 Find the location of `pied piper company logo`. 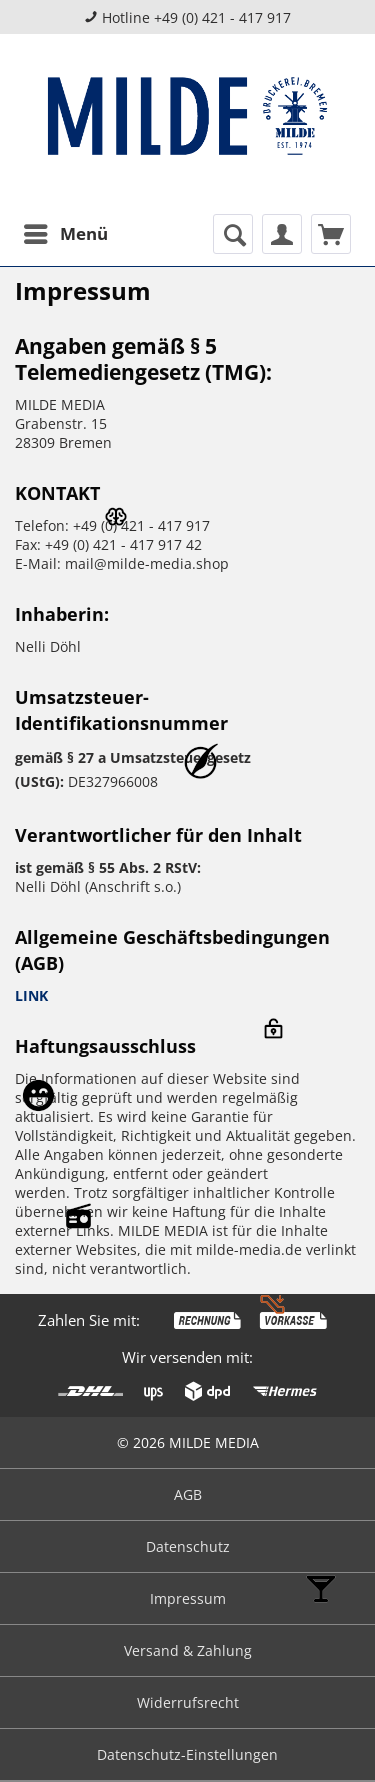

pied piper company logo is located at coordinates (200, 761).